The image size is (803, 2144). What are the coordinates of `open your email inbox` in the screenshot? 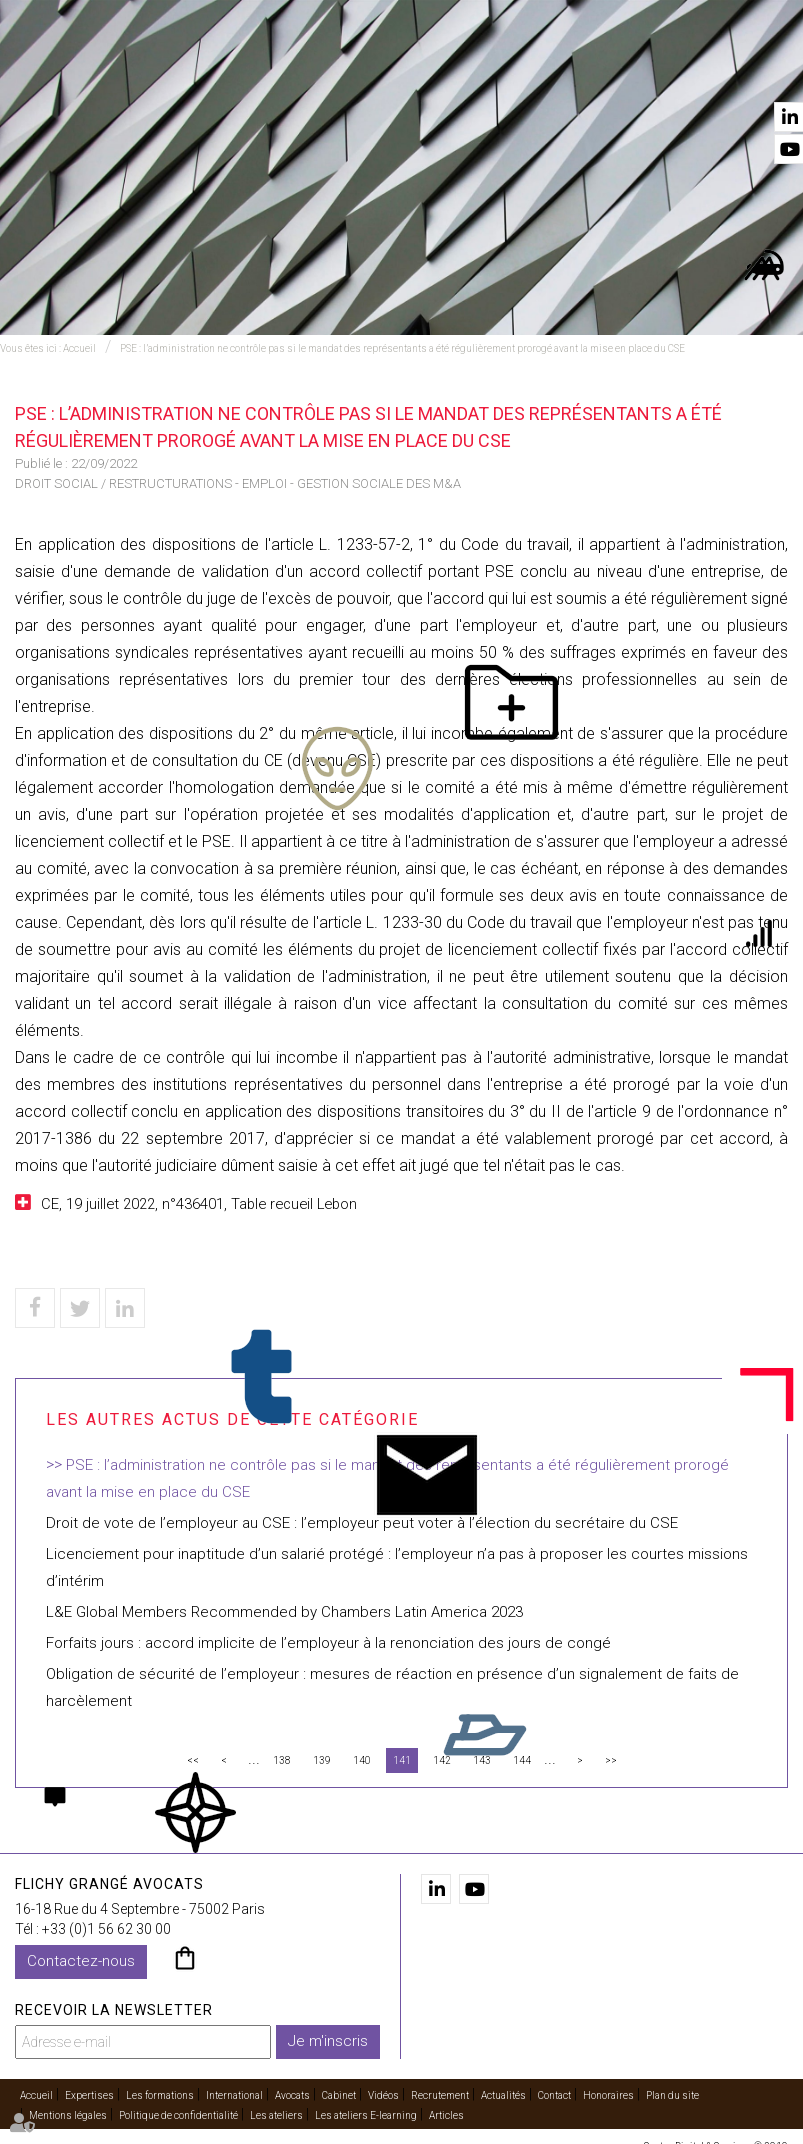 It's located at (427, 1475).